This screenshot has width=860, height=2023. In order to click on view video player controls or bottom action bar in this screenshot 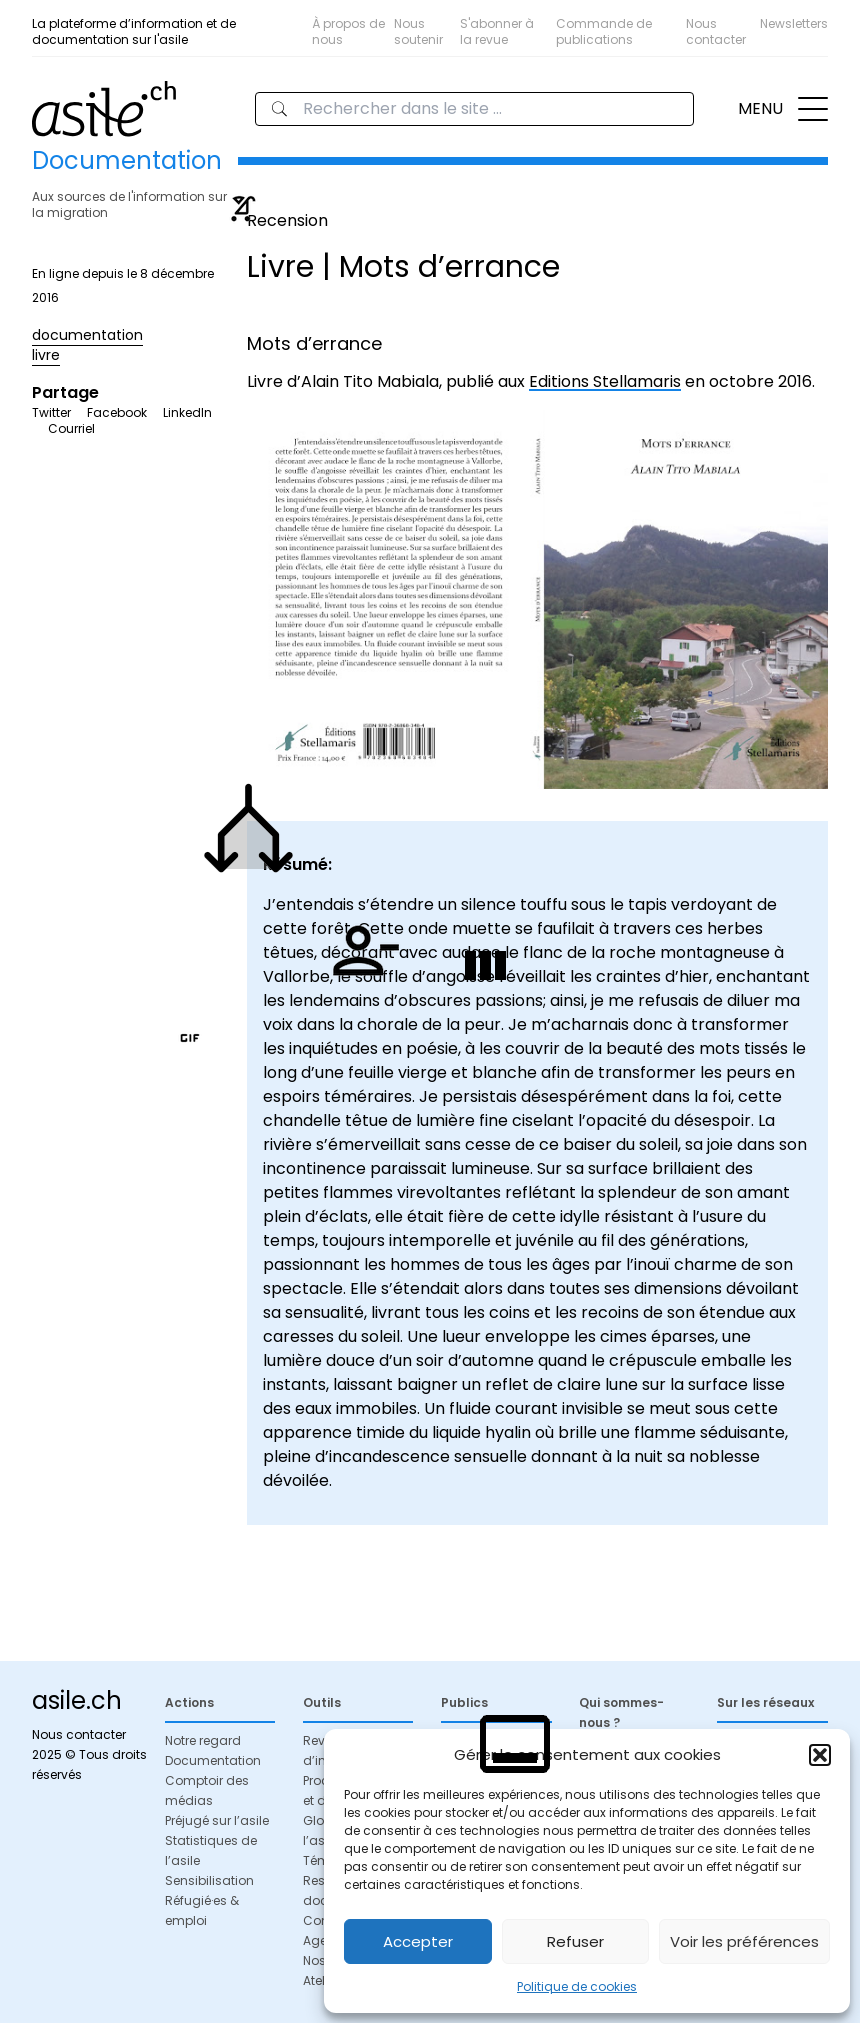, I will do `click(515, 1744)`.